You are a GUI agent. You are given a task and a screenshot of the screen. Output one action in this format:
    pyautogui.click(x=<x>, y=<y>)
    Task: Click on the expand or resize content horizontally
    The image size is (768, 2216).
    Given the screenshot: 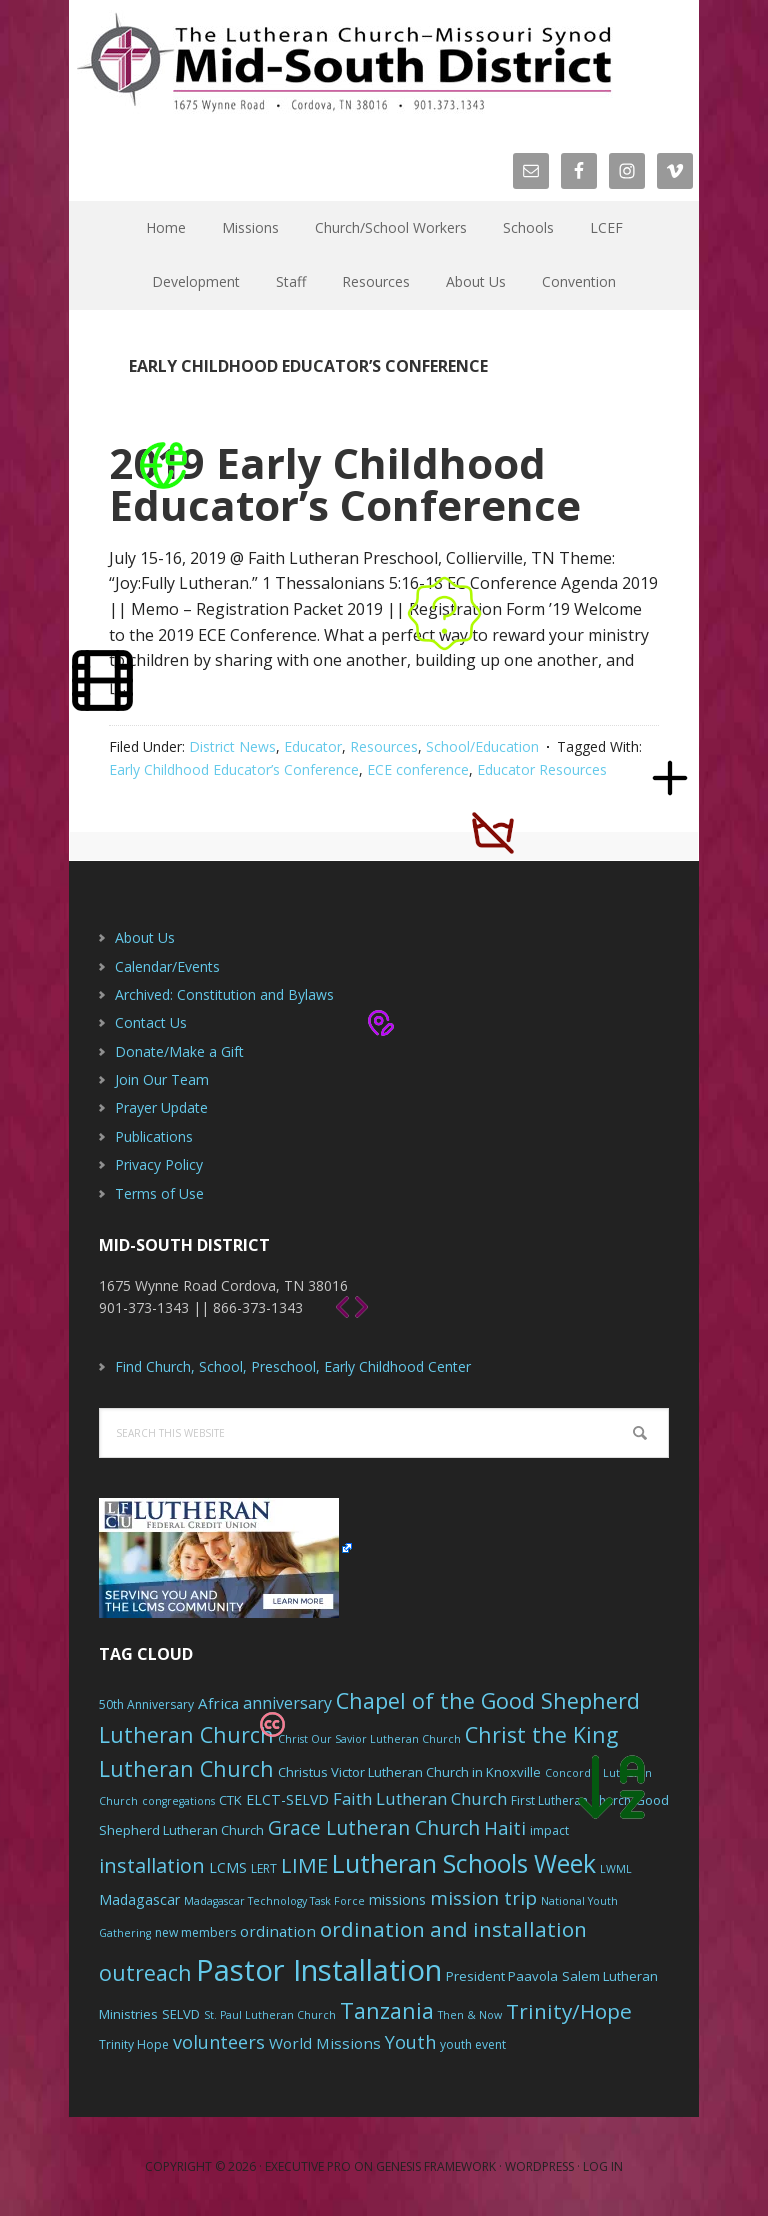 What is the action you would take?
    pyautogui.click(x=352, y=1307)
    